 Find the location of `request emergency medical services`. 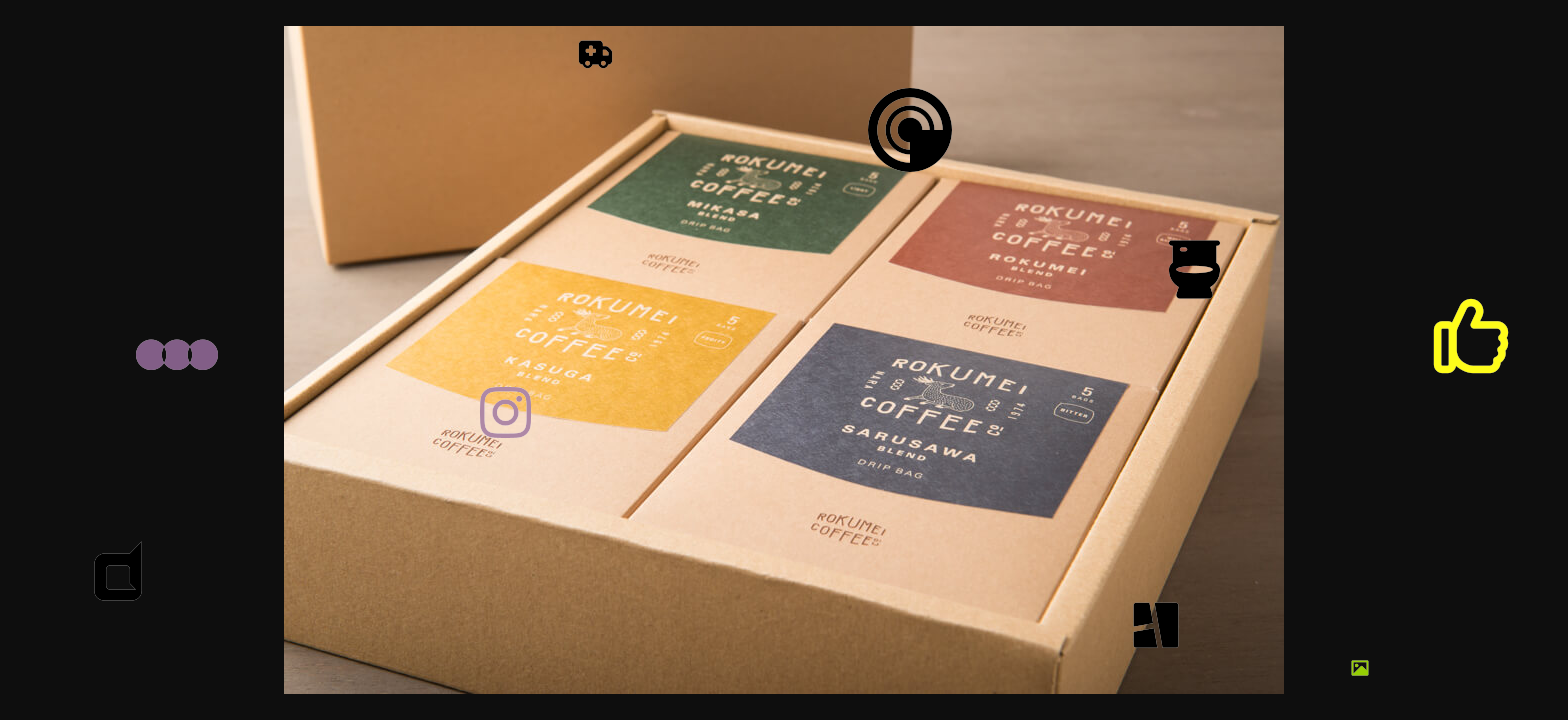

request emergency medical services is located at coordinates (595, 53).